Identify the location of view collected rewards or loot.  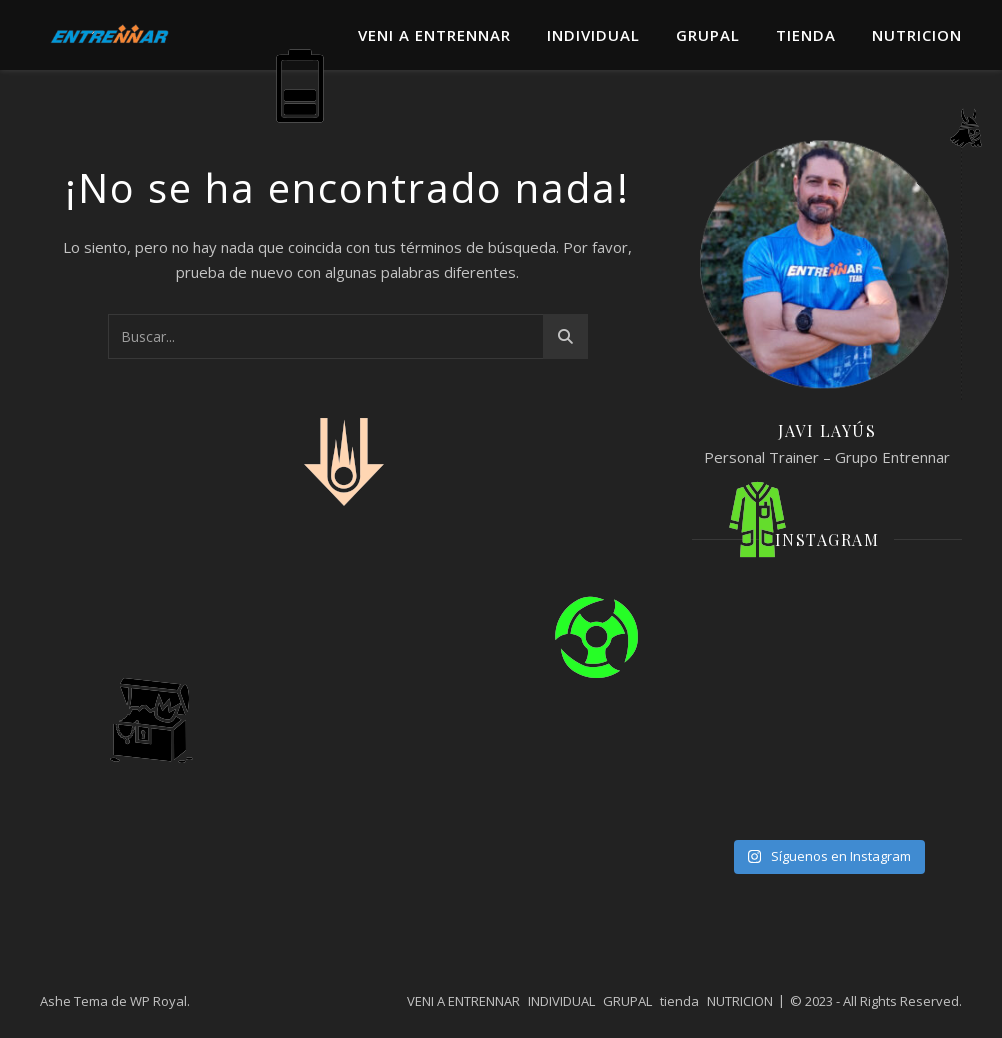
(151, 720).